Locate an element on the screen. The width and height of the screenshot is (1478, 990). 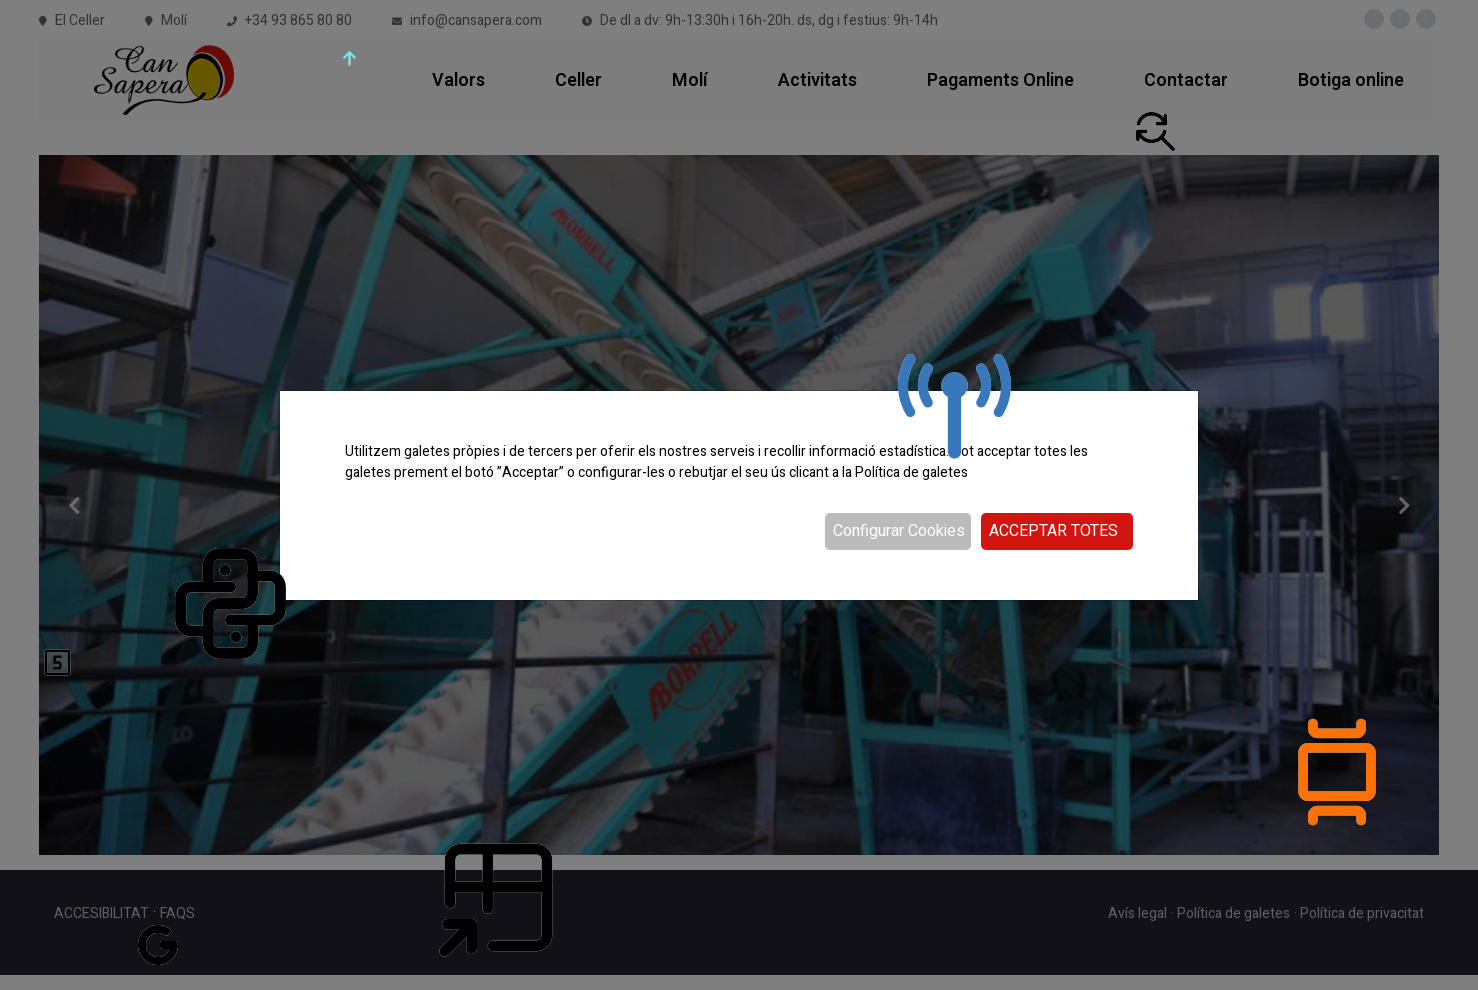
indicates python programming language is located at coordinates (230, 603).